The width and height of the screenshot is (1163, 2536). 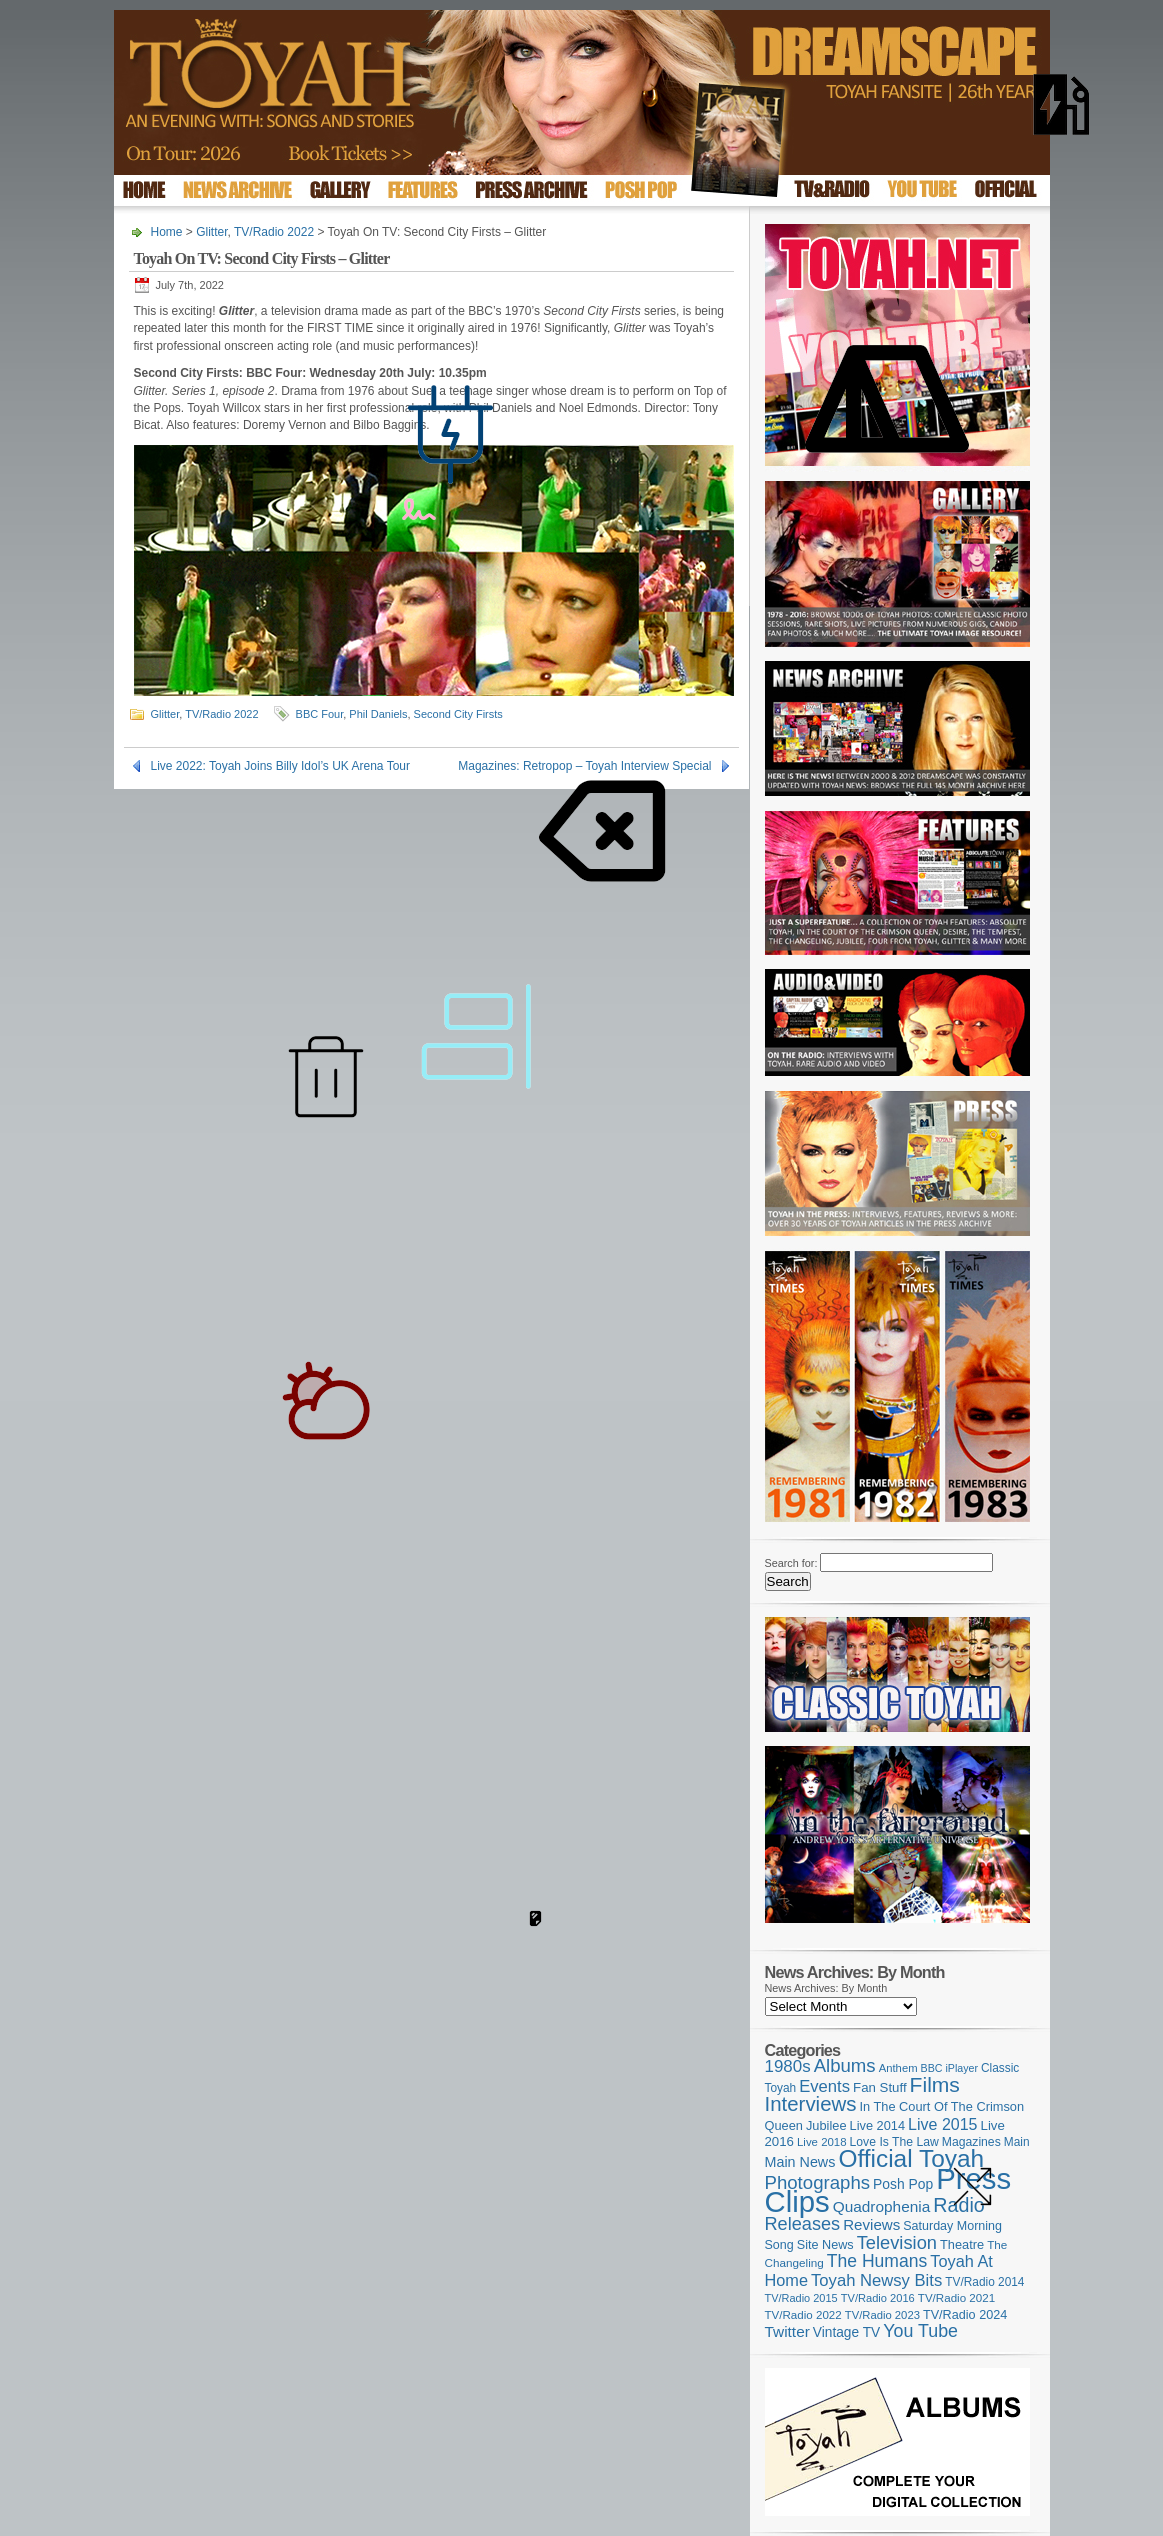 I want to click on view or access plastic sheet material, so click(x=535, y=1918).